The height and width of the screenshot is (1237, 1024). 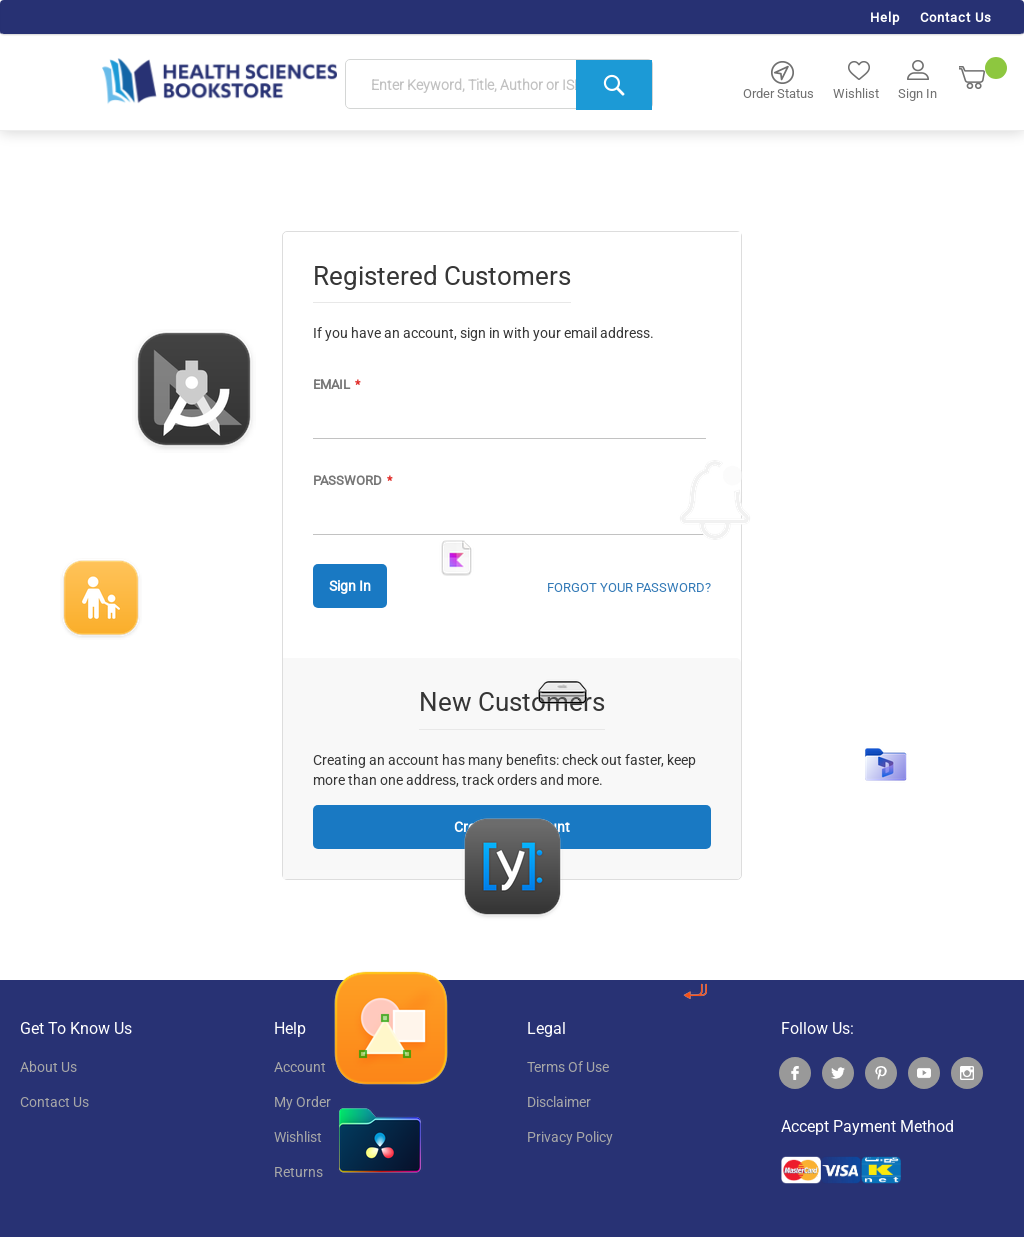 I want to click on launch ipython interactive python shell, so click(x=512, y=866).